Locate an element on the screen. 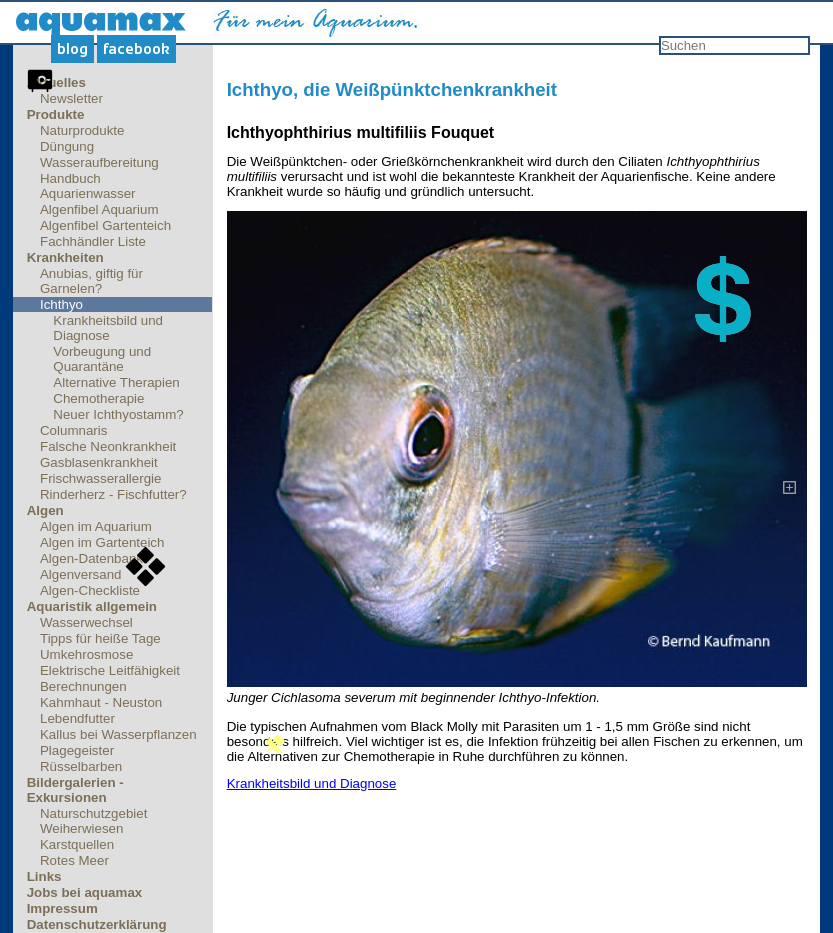 This screenshot has height=933, width=833. unpin this item is located at coordinates (274, 744).